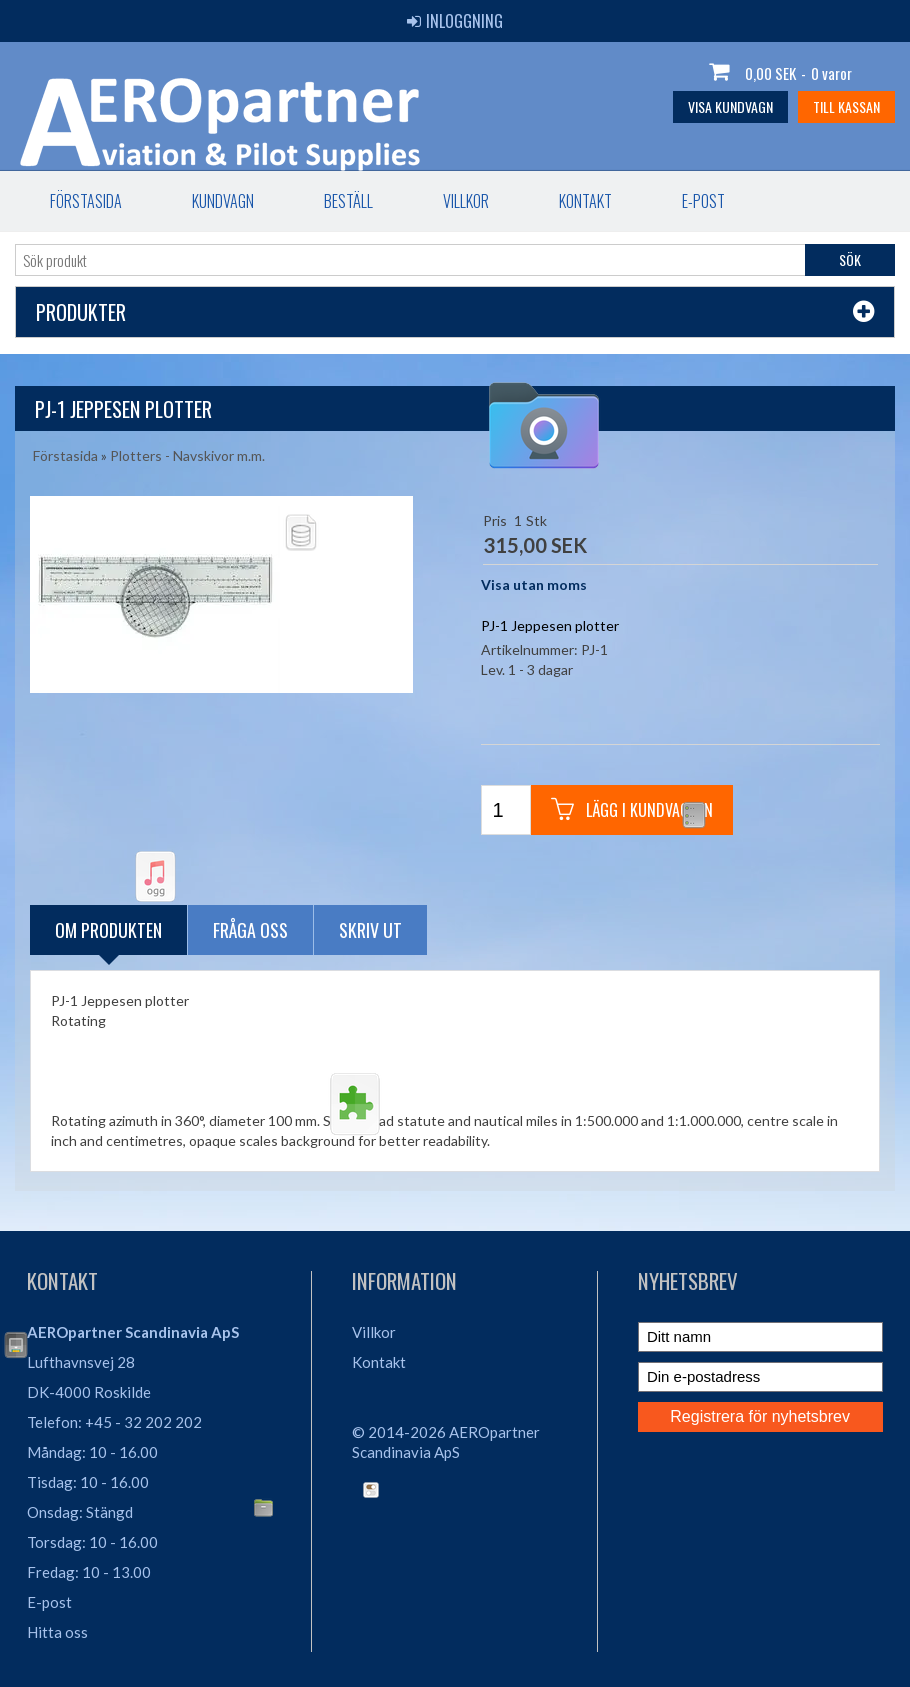 Image resolution: width=910 pixels, height=1687 pixels. What do you see at coordinates (16, 1345) in the screenshot?
I see `nintendo ds rom file` at bounding box center [16, 1345].